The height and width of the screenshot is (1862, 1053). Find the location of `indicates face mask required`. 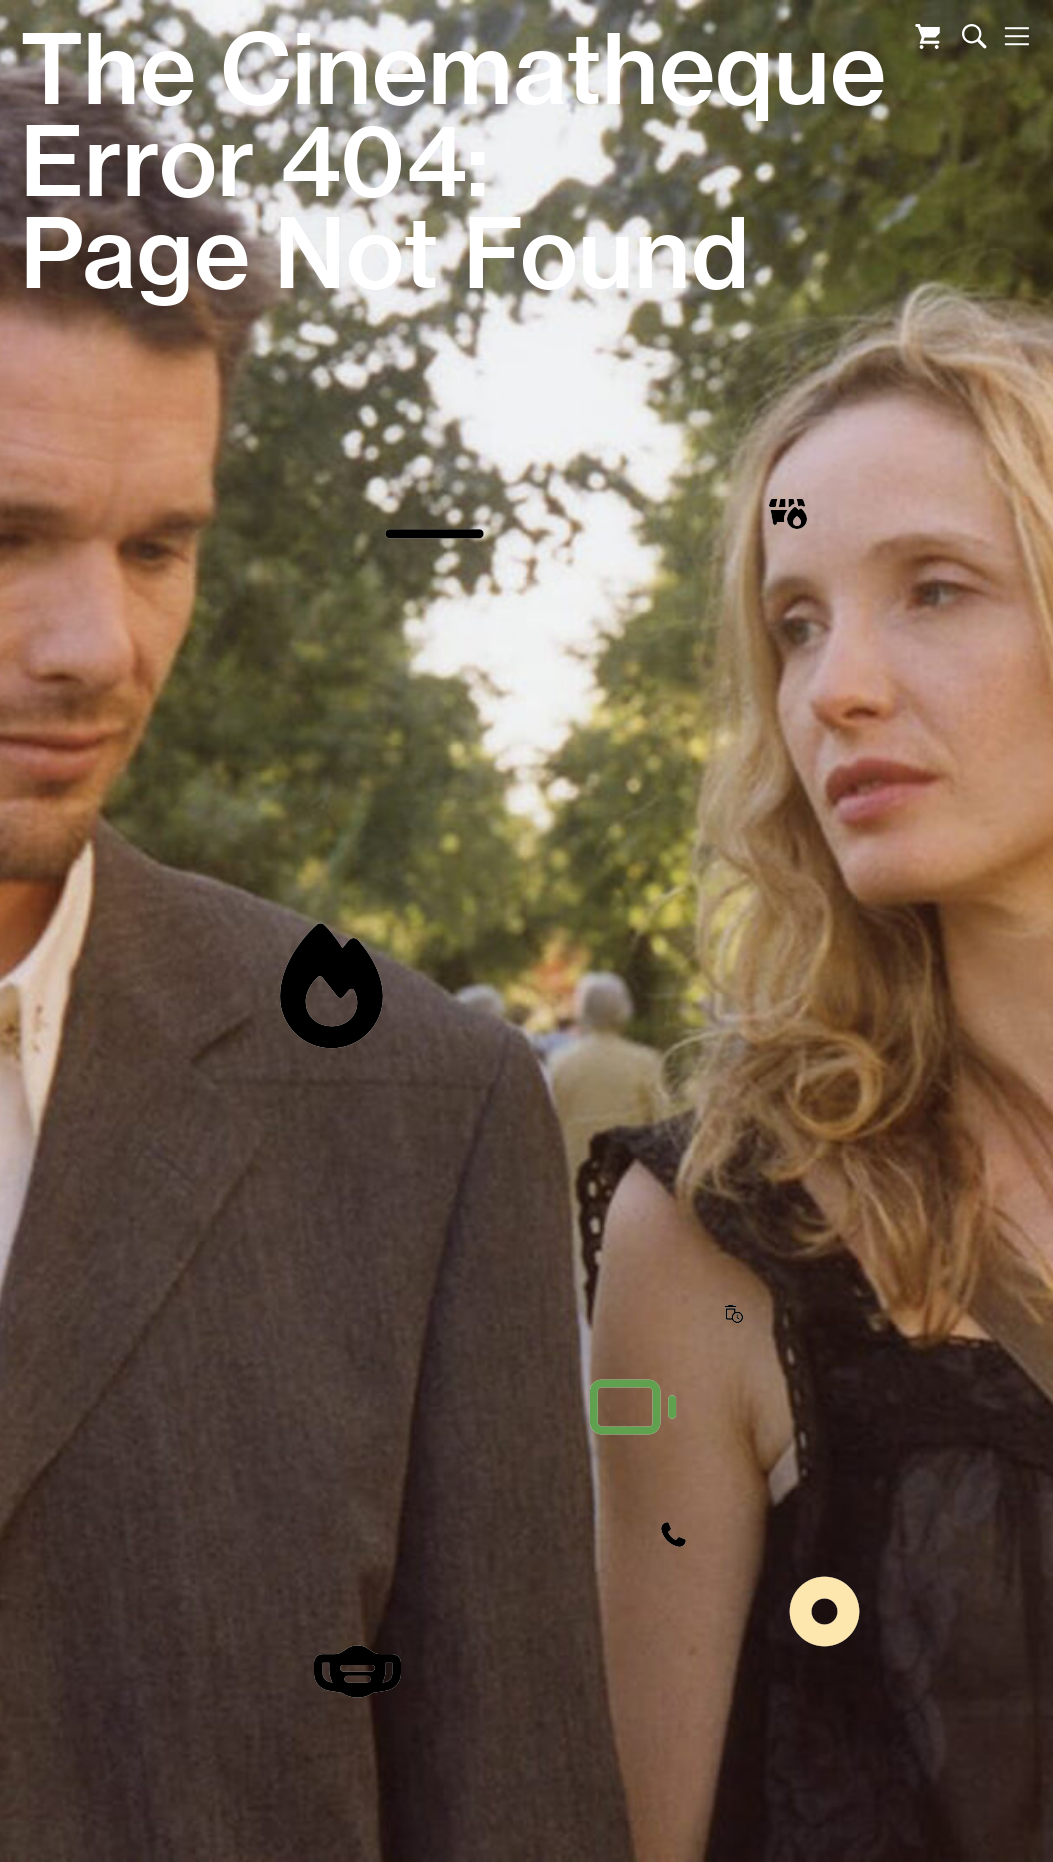

indicates face mask required is located at coordinates (357, 1671).